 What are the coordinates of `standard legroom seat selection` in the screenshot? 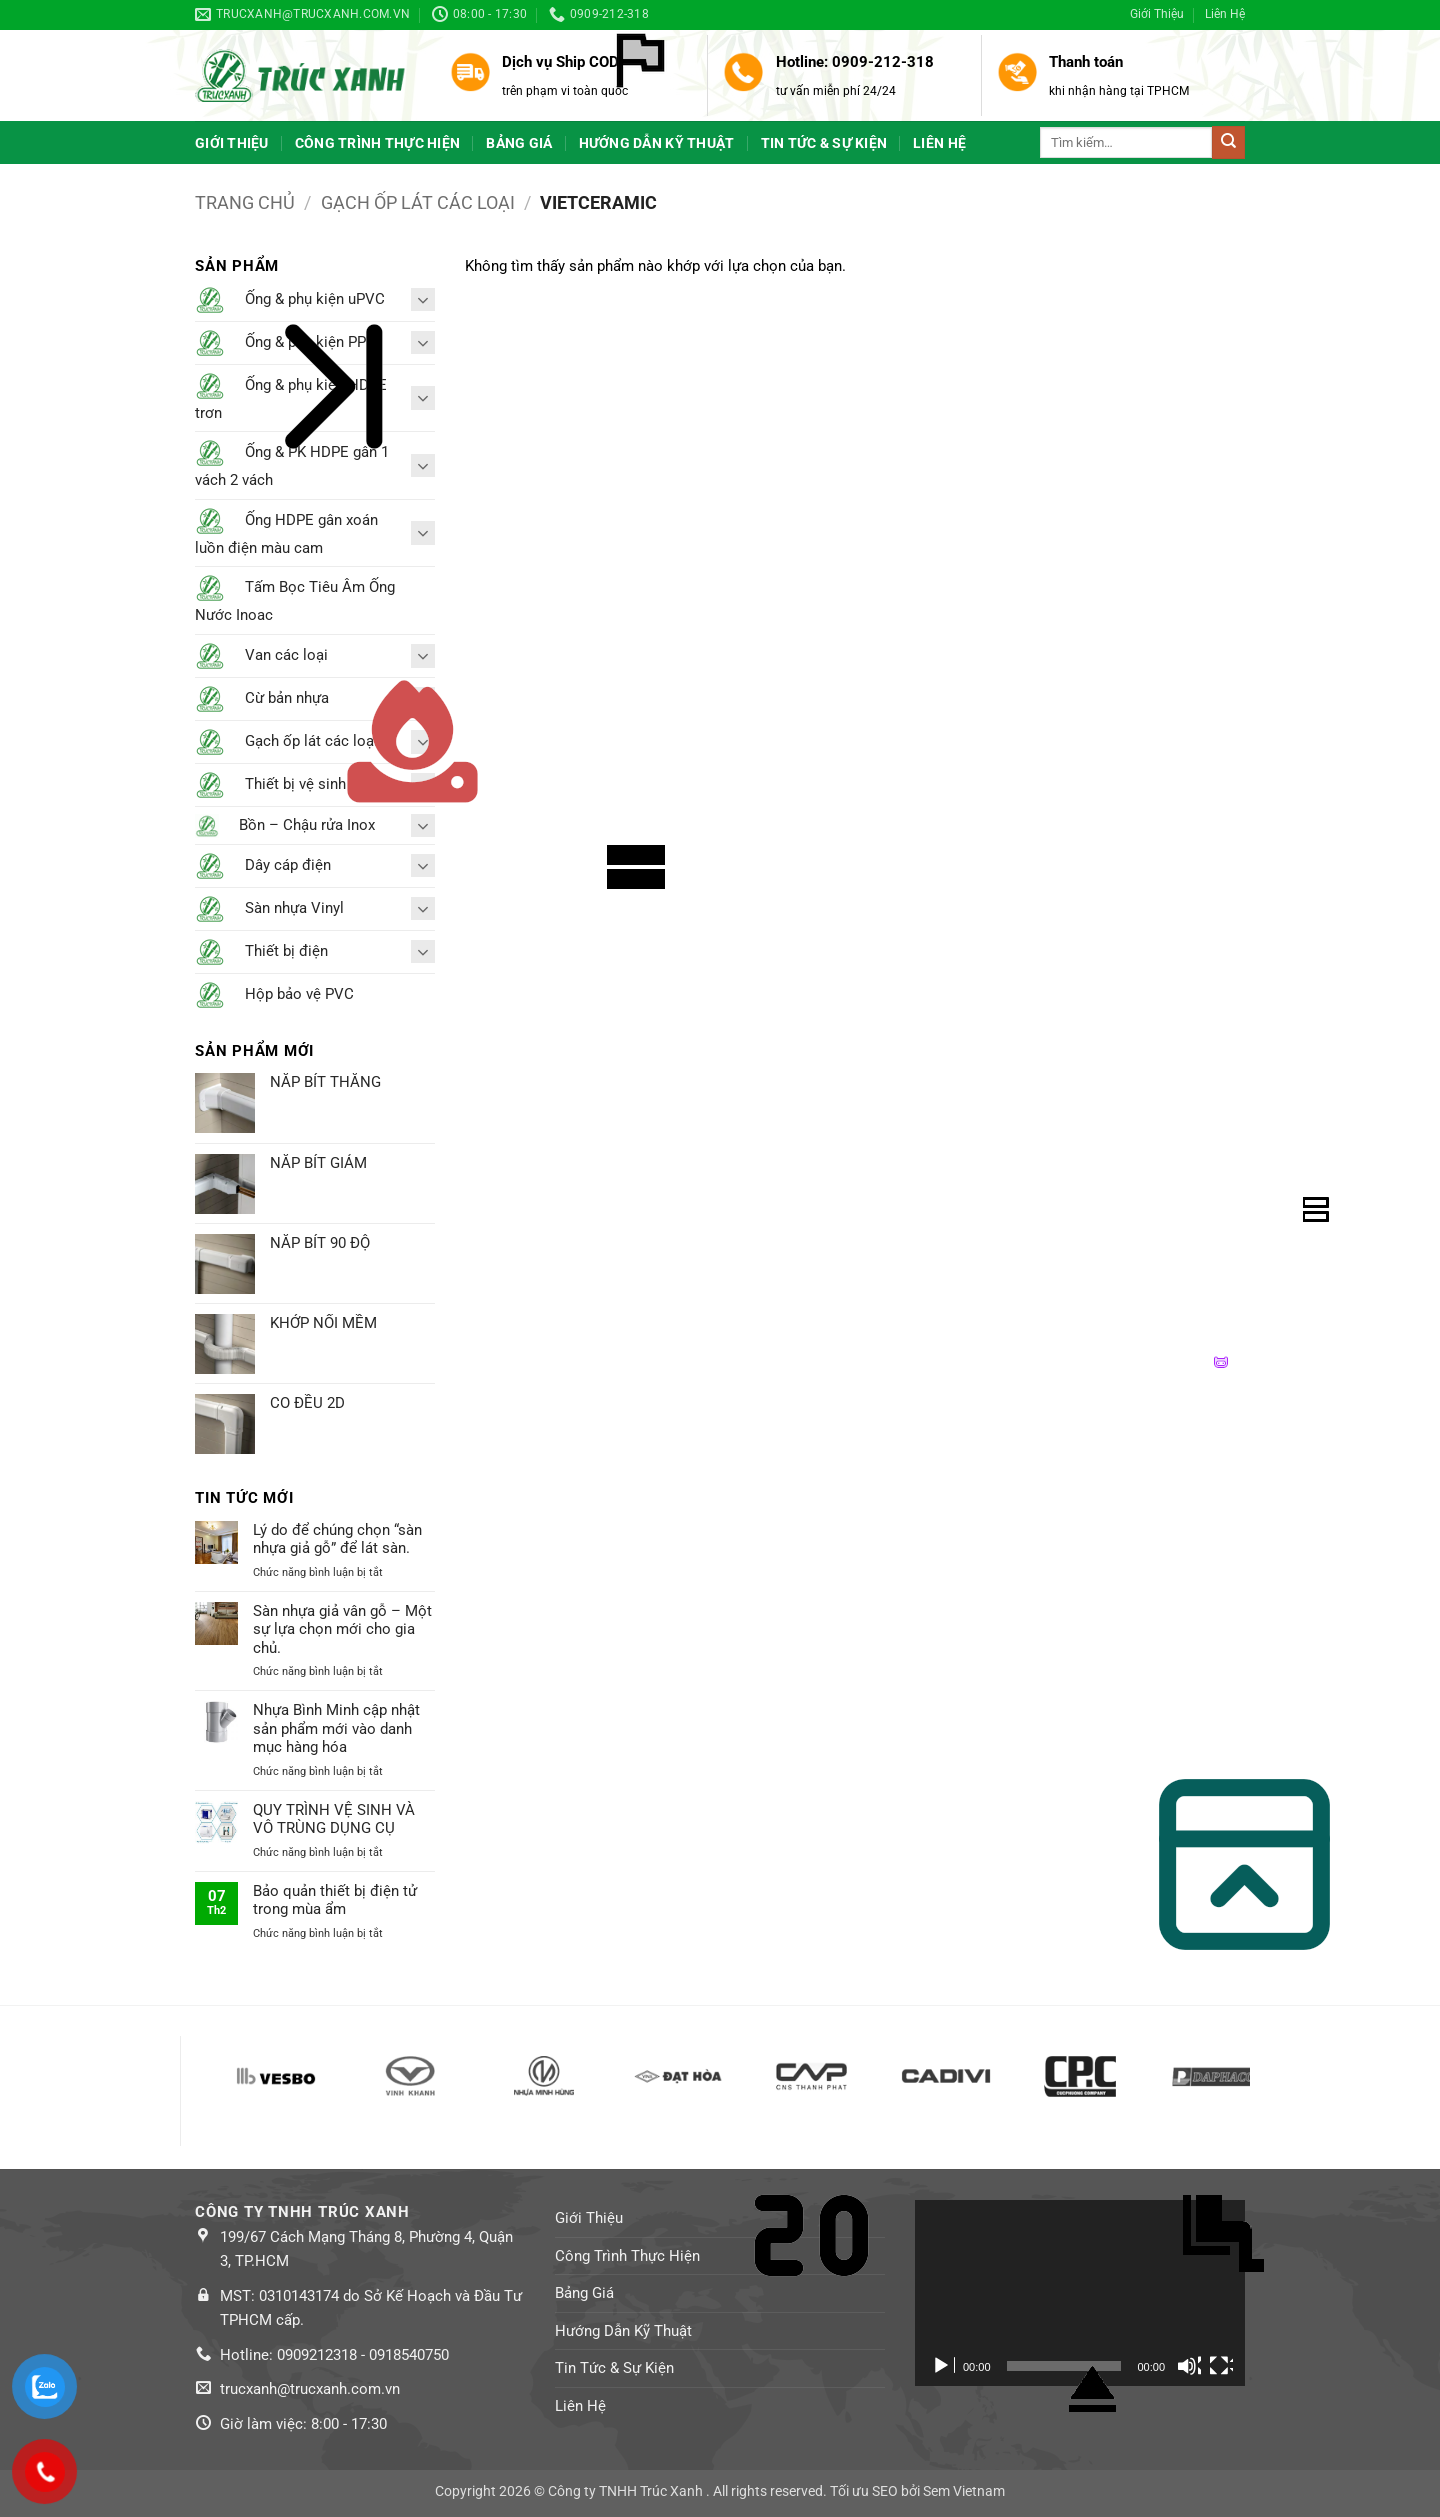 It's located at (1221, 2233).